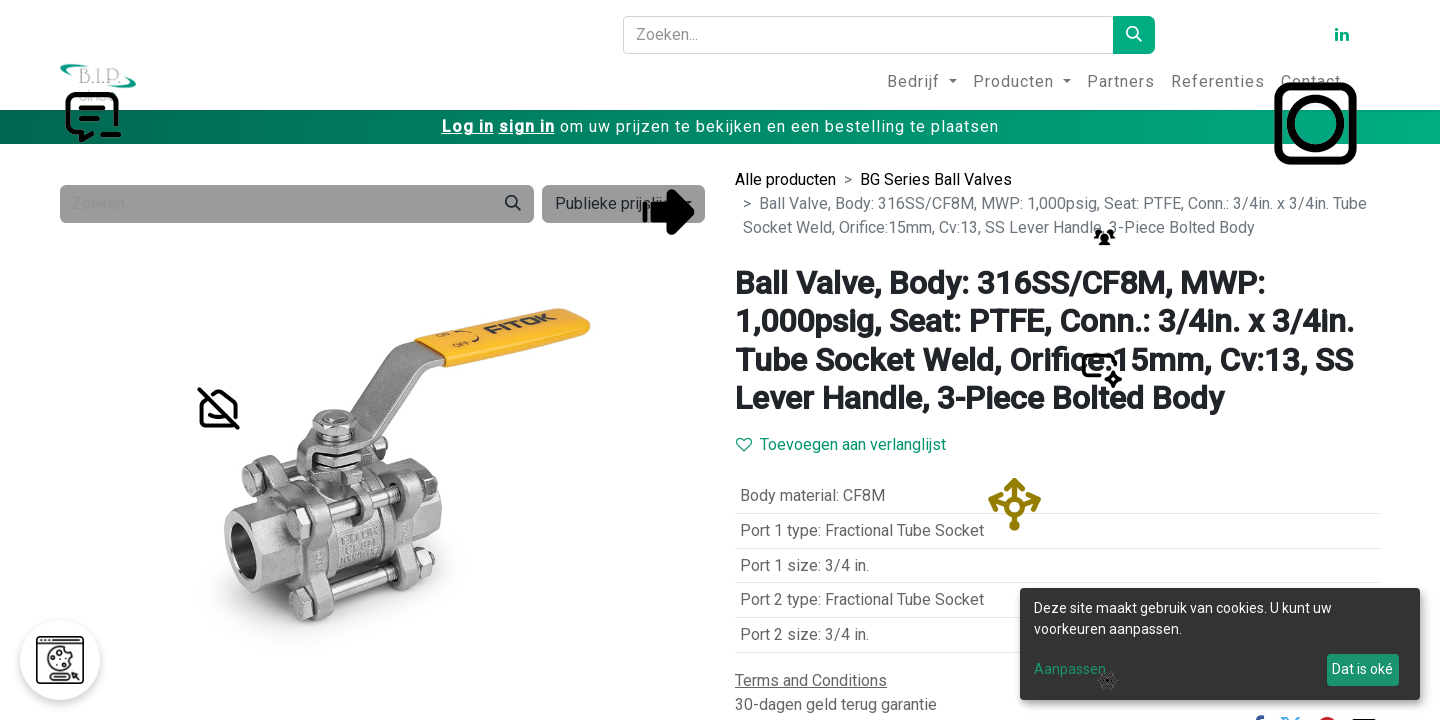 This screenshot has width=1440, height=720. Describe the element at coordinates (1315, 123) in the screenshot. I see `tumble dry laundry care instruction` at that location.